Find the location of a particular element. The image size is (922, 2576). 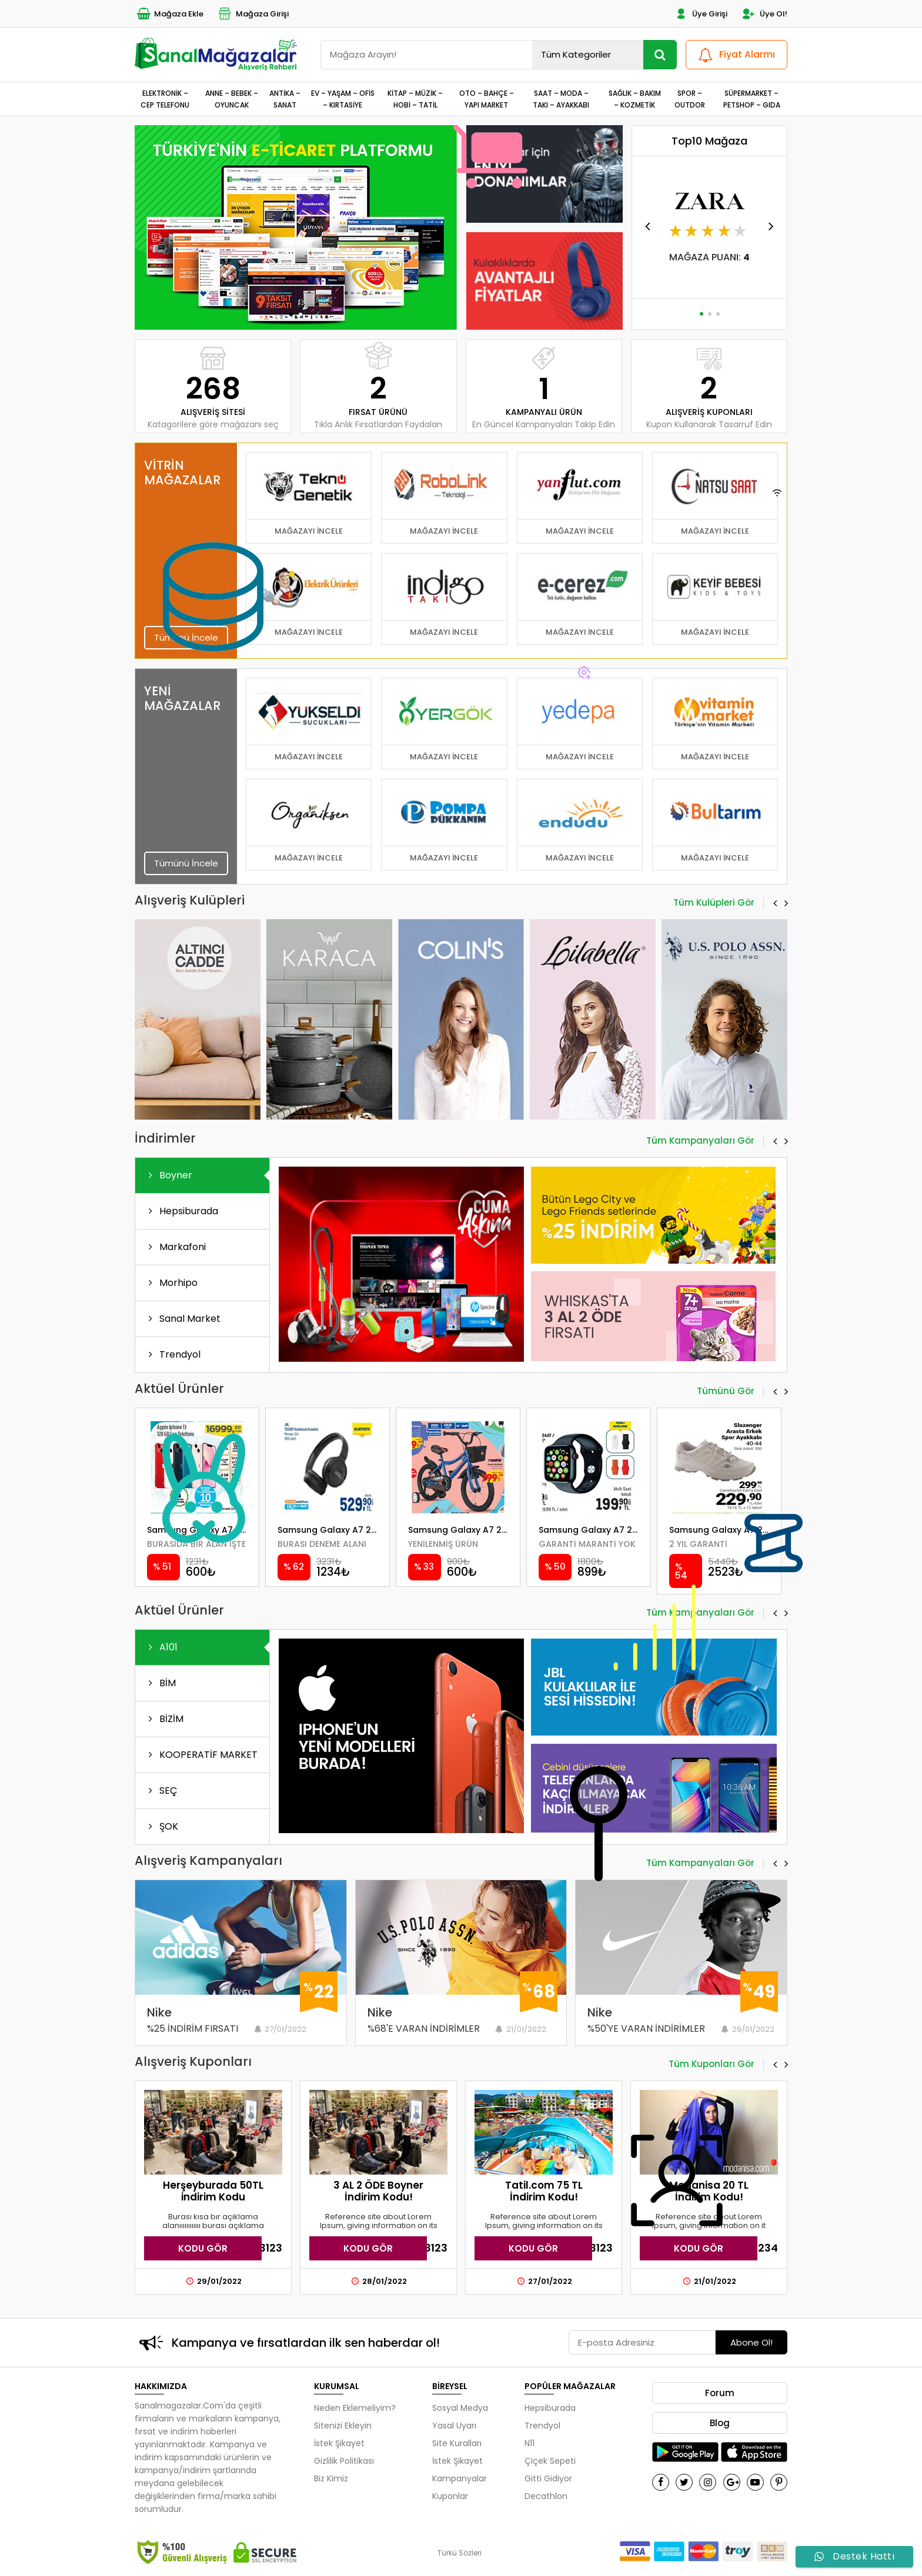

add new settings or preferences is located at coordinates (584, 672).